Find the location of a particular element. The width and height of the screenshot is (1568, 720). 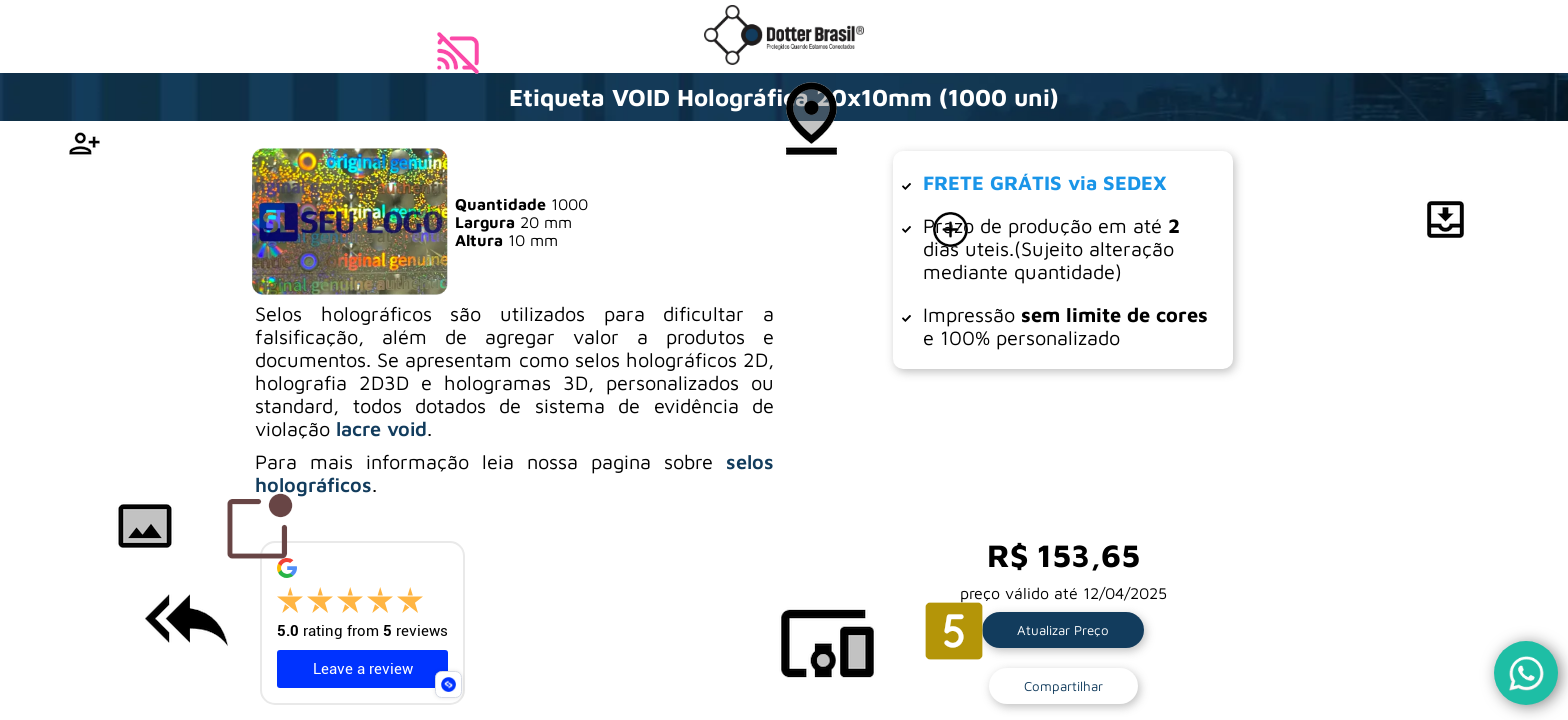

move message to inbox is located at coordinates (1445, 219).